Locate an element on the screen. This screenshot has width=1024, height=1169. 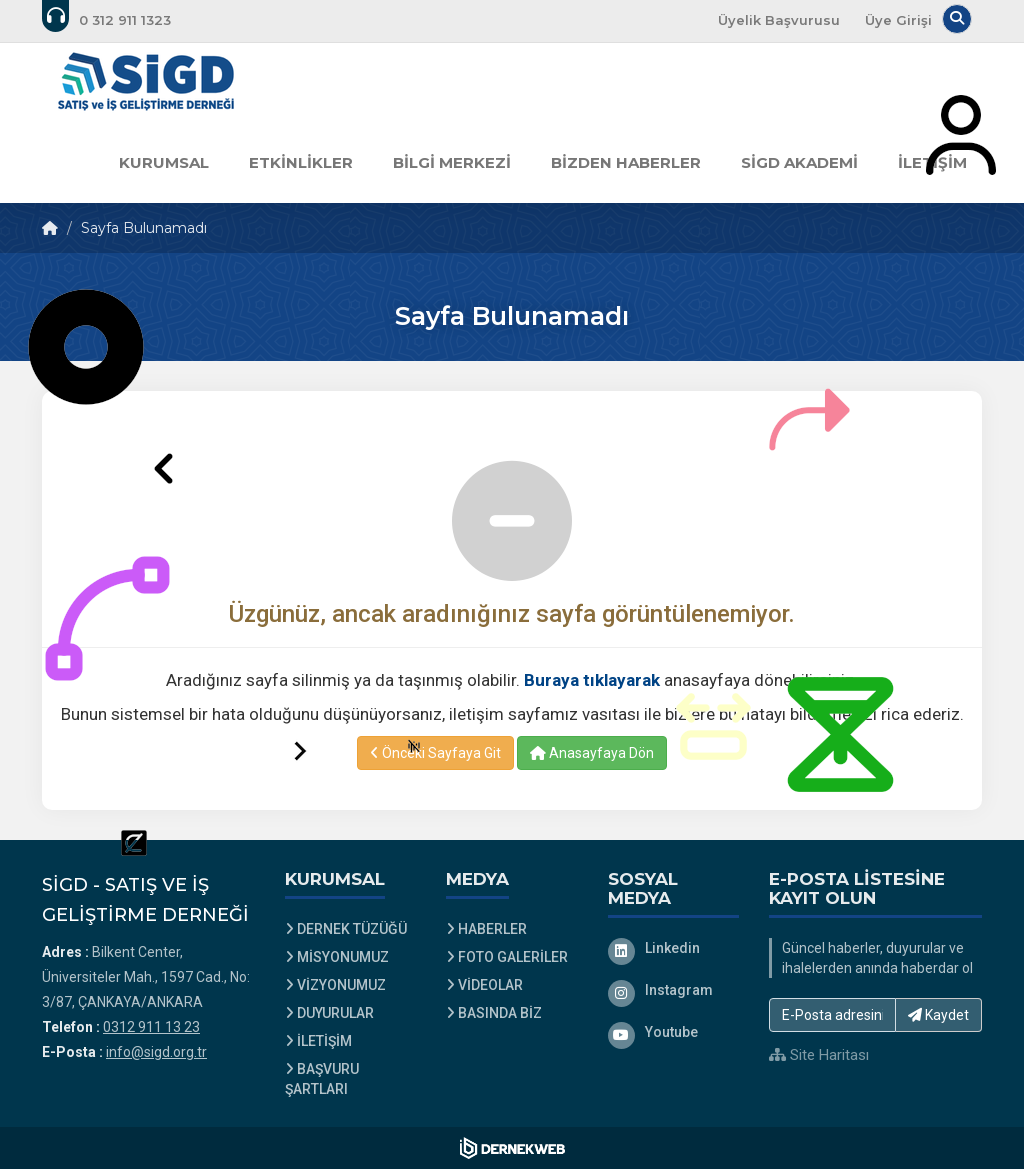
edit vector path curve handles is located at coordinates (107, 618).